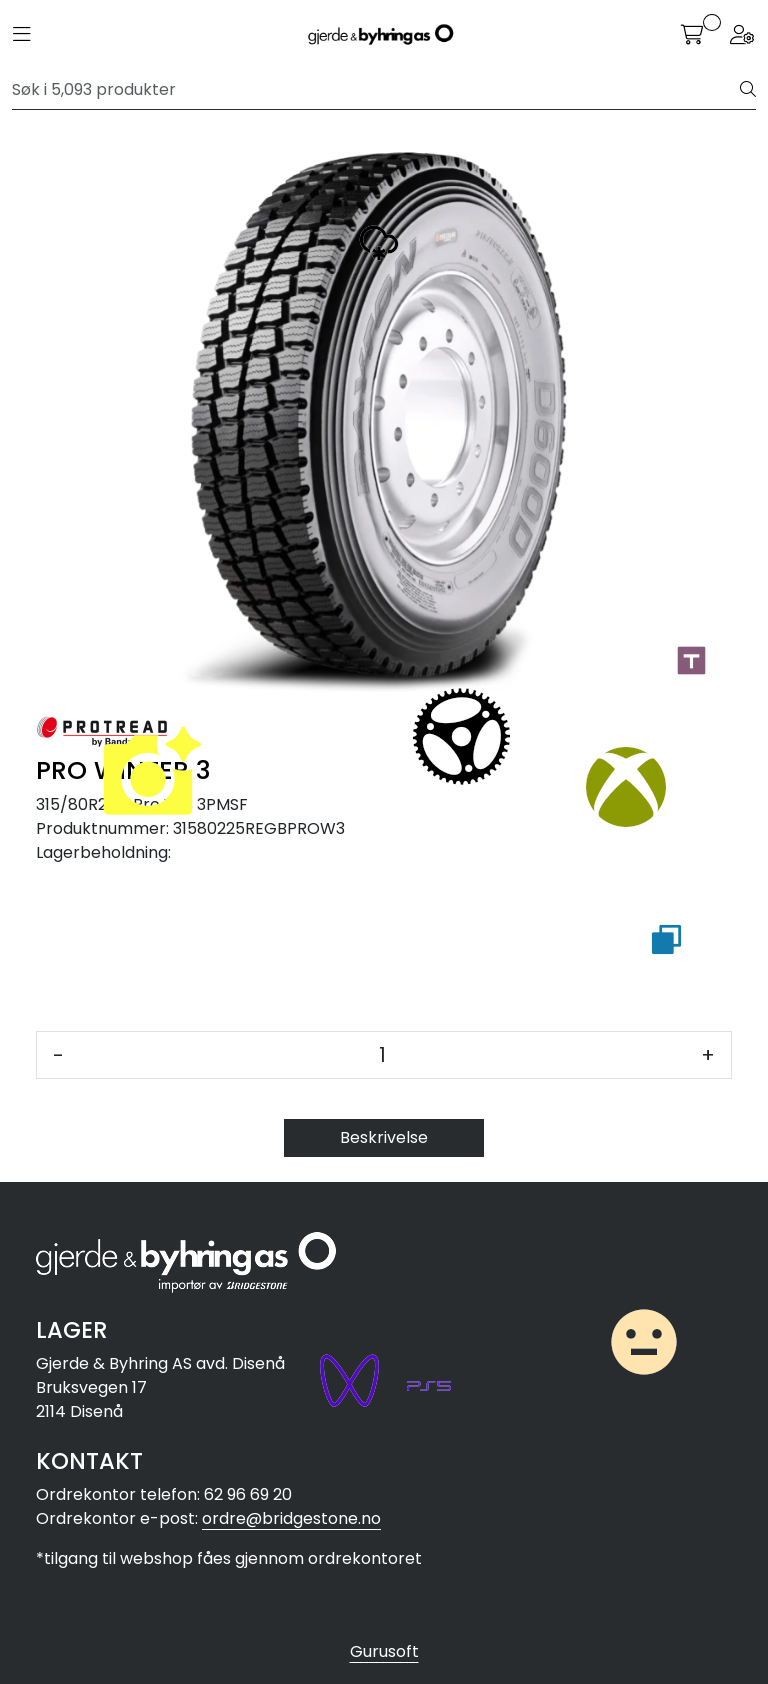  What do you see at coordinates (349, 1380) in the screenshot?
I see `open wechat channels` at bounding box center [349, 1380].